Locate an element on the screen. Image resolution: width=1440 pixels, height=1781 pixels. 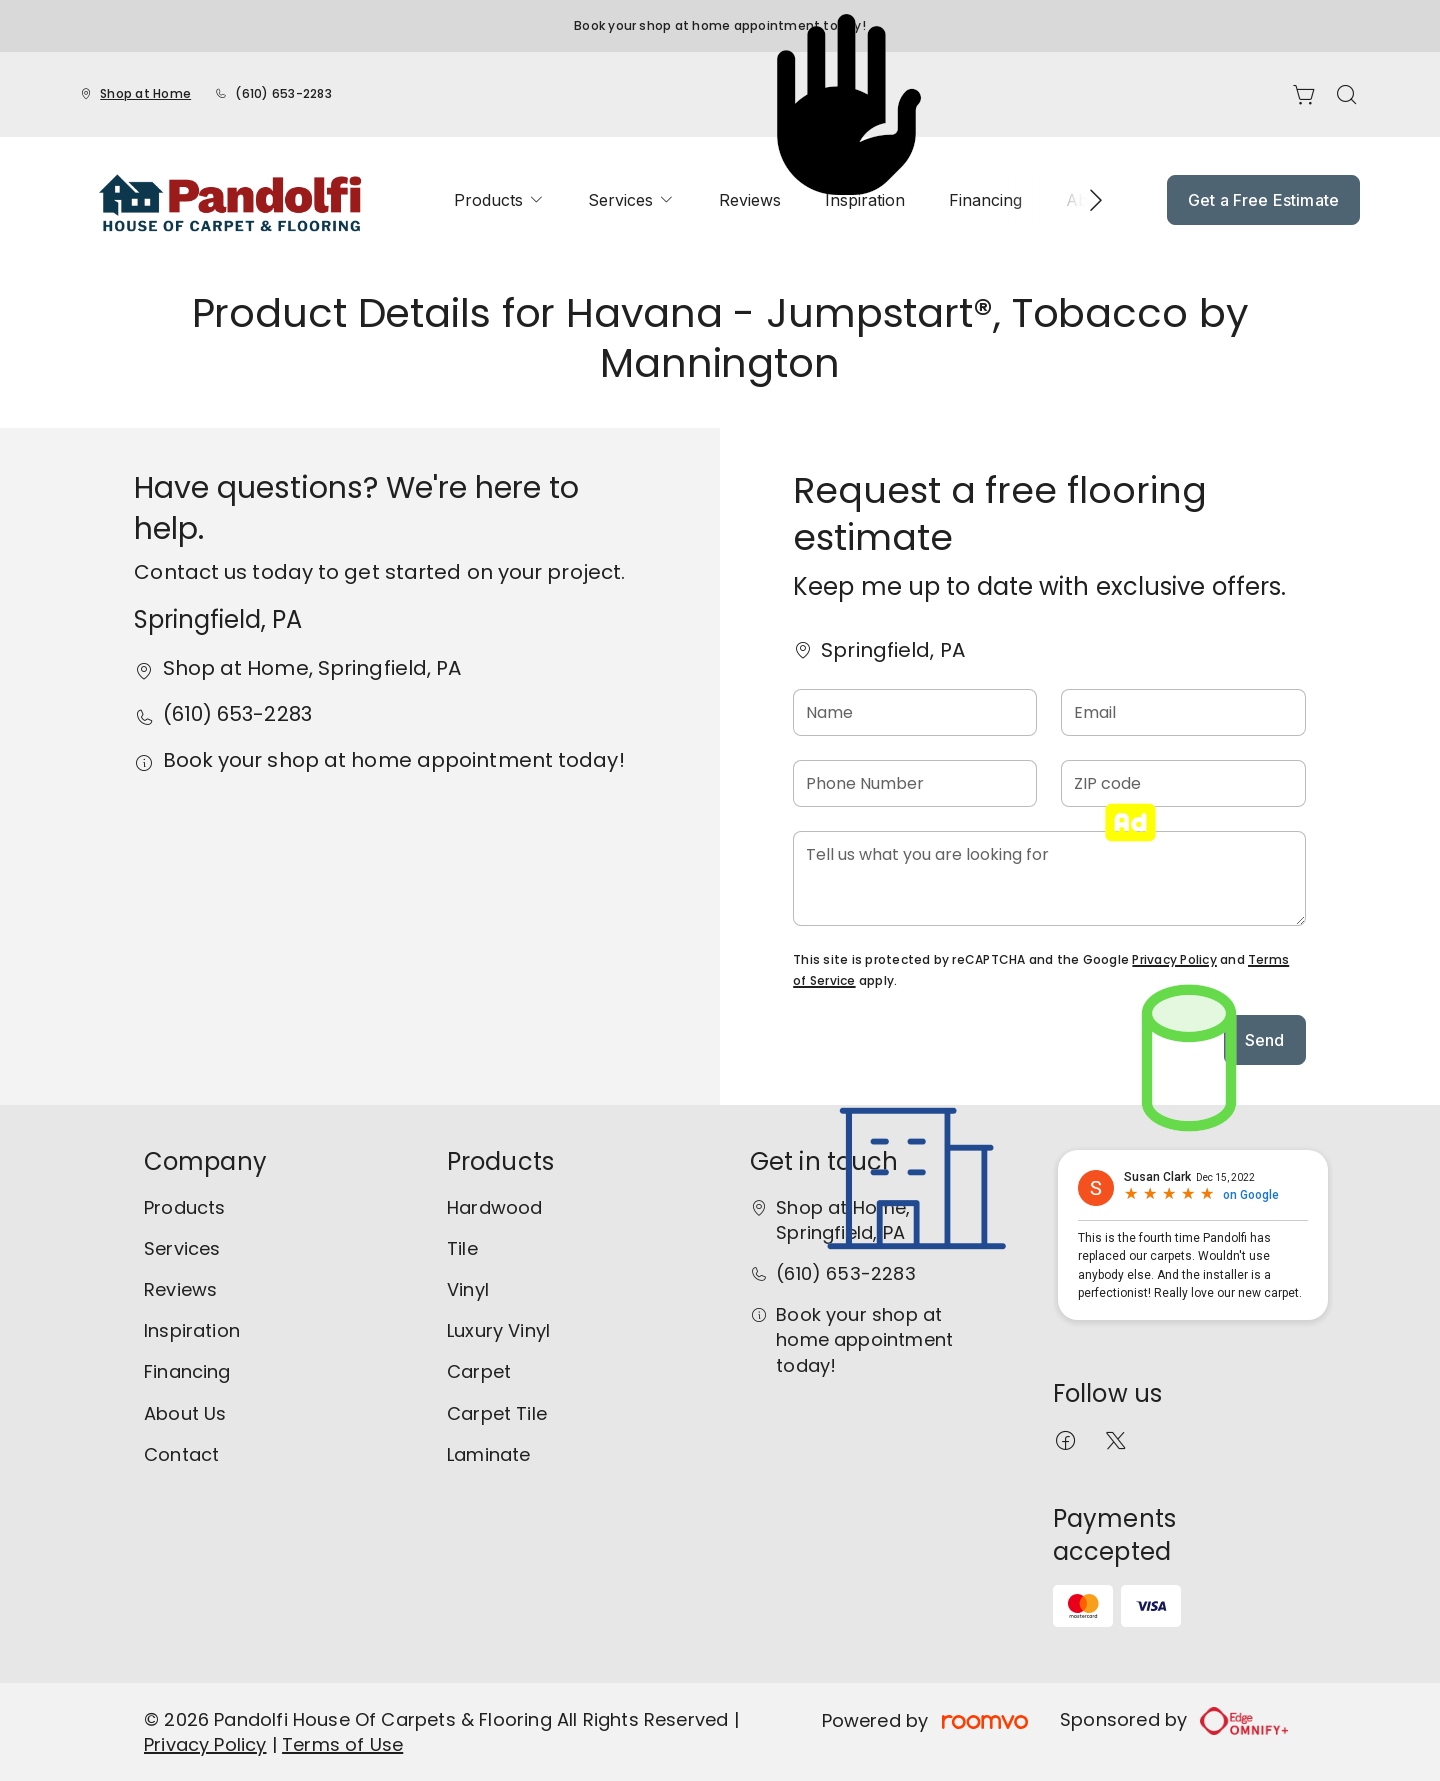
view office or workplace location is located at coordinates (910, 1178).